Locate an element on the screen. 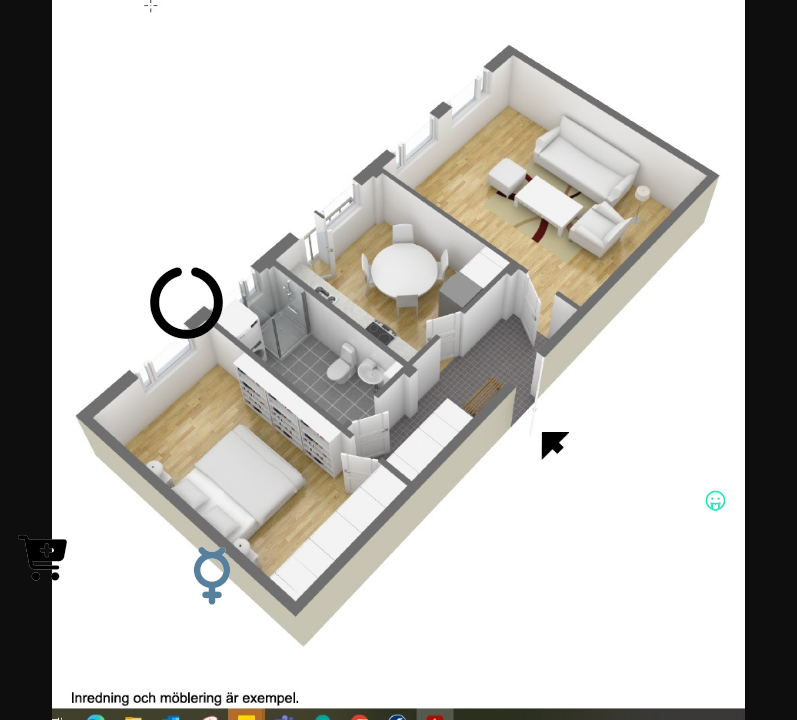  indicates mercury as a planetary or astrological symbol is located at coordinates (212, 575).